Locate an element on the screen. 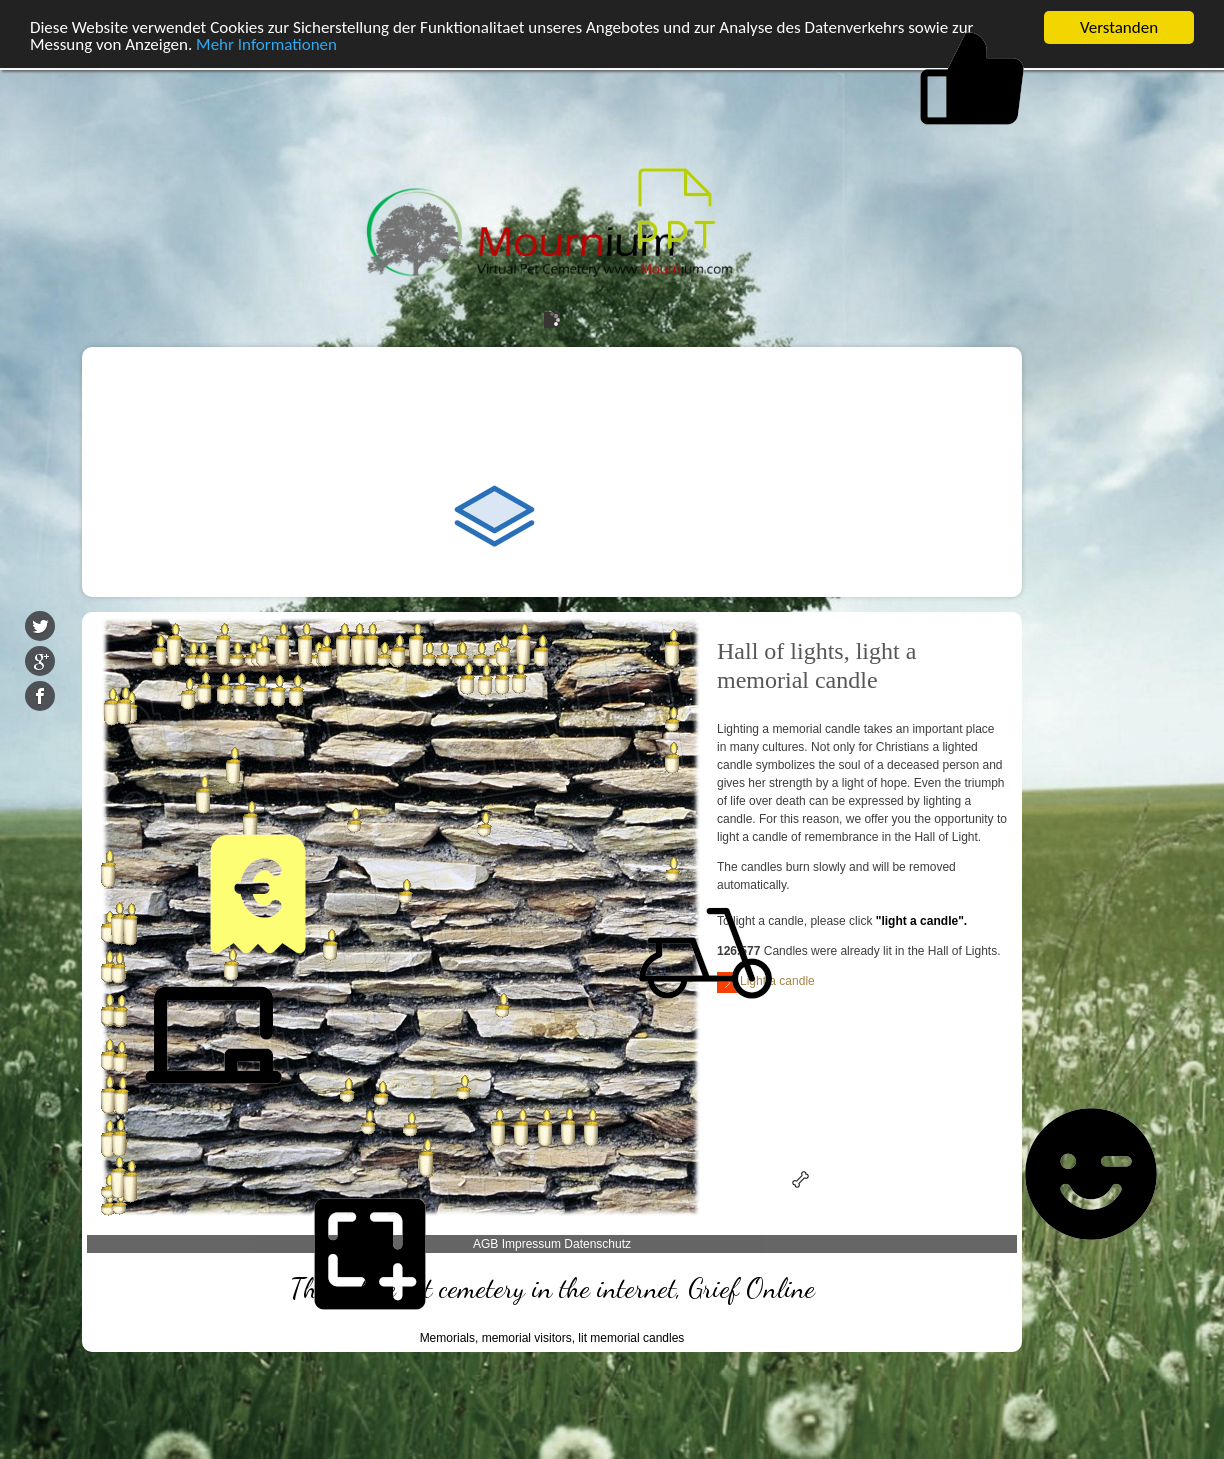  view layered content or stacked items is located at coordinates (494, 517).